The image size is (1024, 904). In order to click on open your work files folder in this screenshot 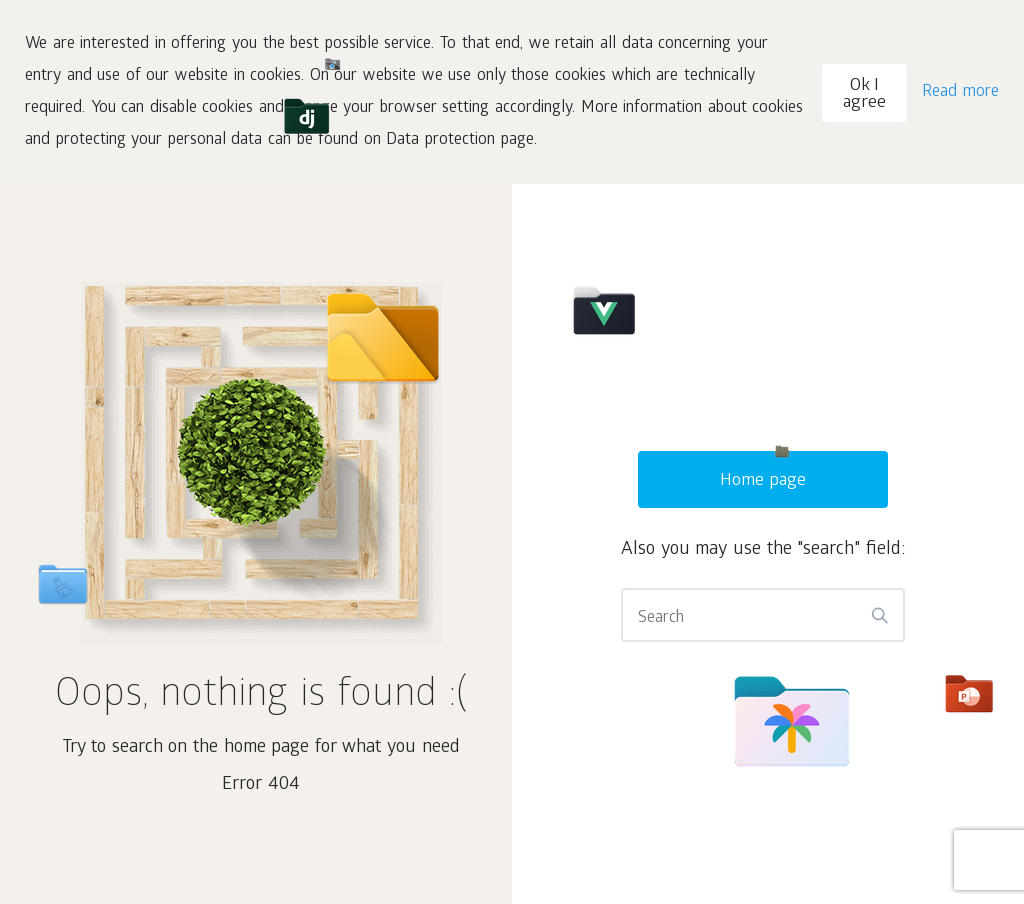, I will do `click(63, 584)`.